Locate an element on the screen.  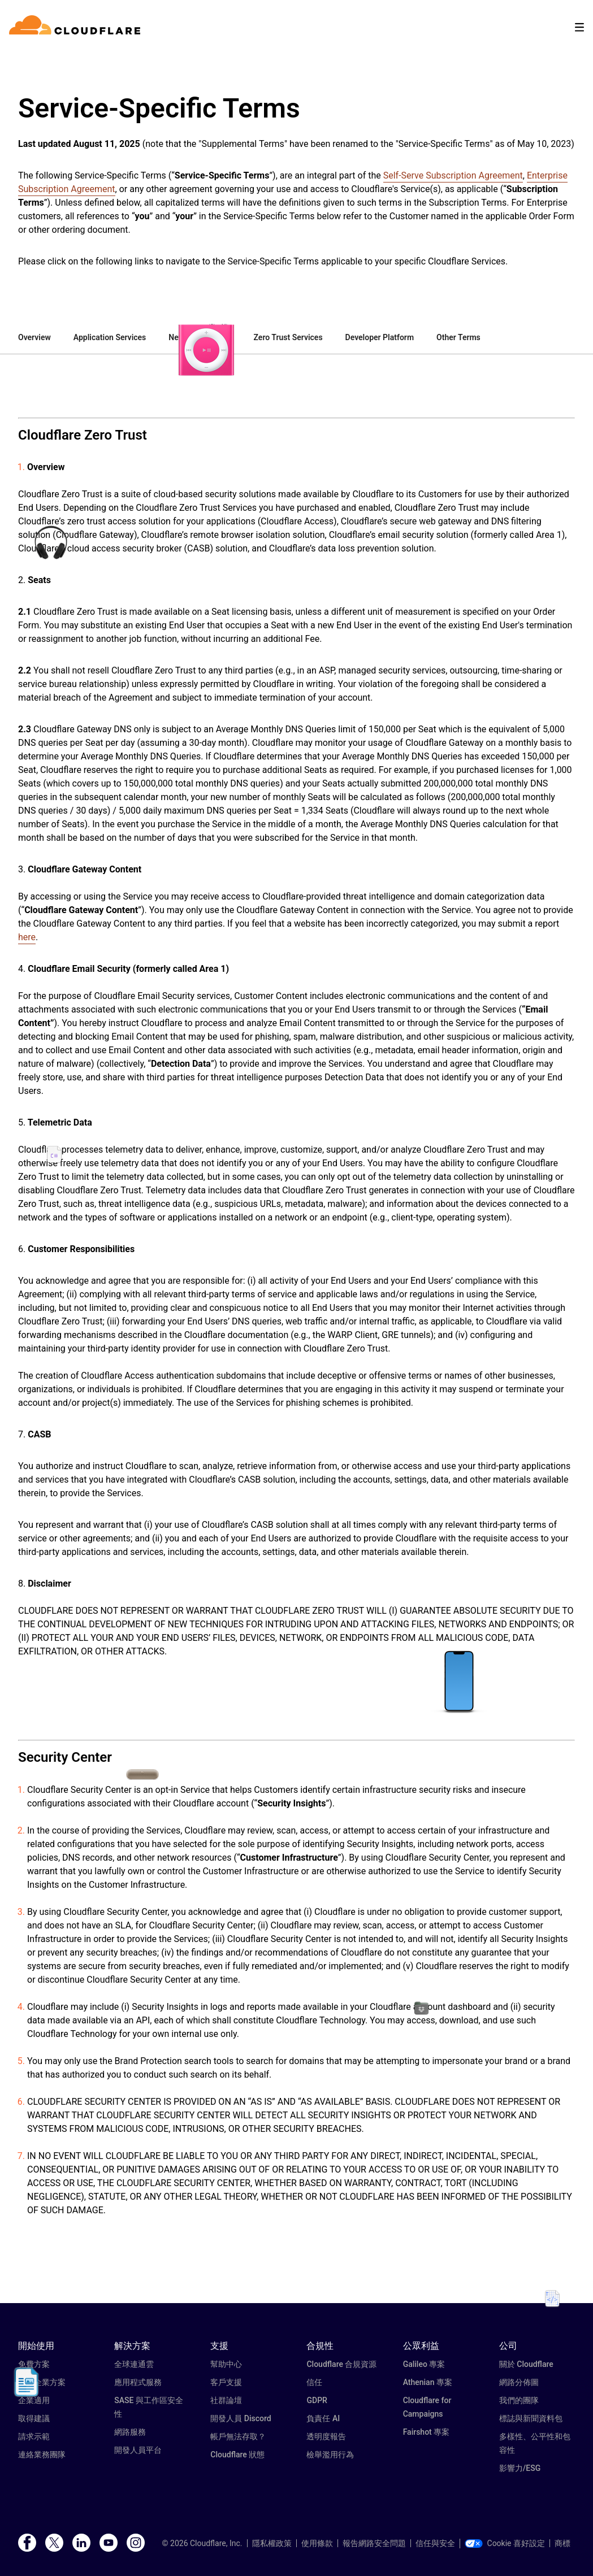
open your dropbox folder is located at coordinates (421, 2008).